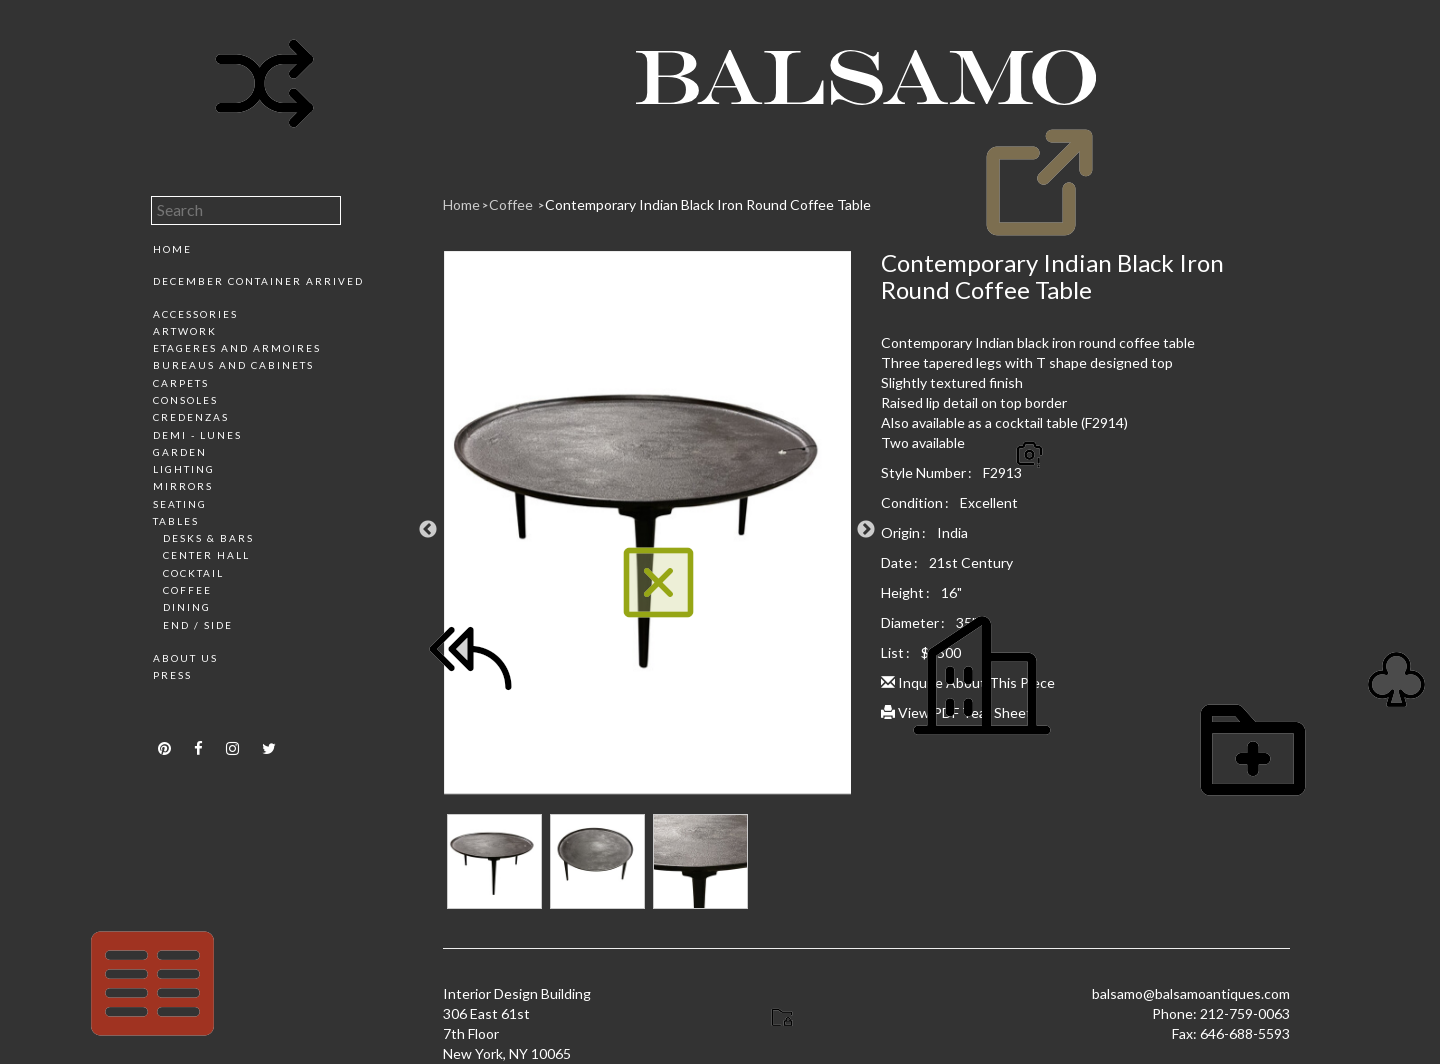 The image size is (1440, 1064). What do you see at coordinates (982, 680) in the screenshot?
I see `view nearby buildings or properties` at bounding box center [982, 680].